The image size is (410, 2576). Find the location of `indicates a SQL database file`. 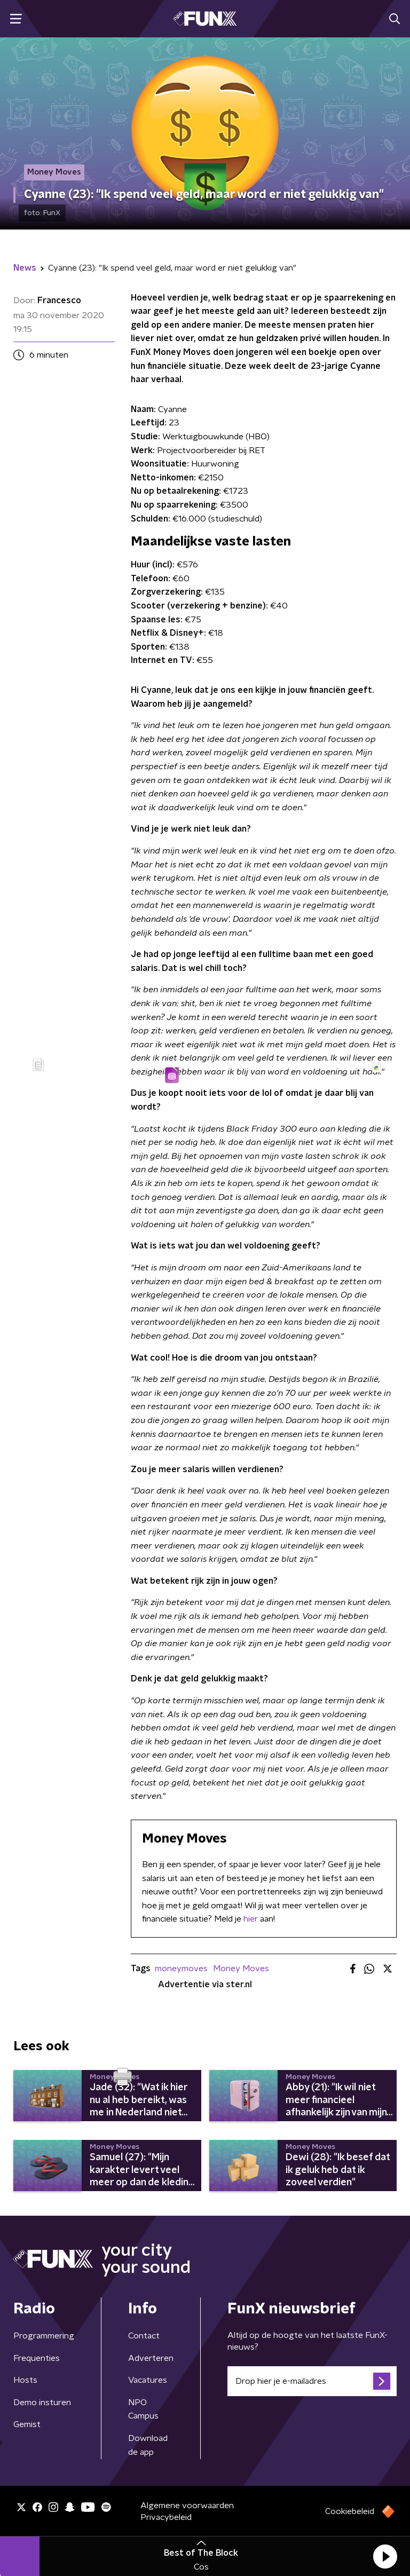

indicates a SQL database file is located at coordinates (38, 1064).